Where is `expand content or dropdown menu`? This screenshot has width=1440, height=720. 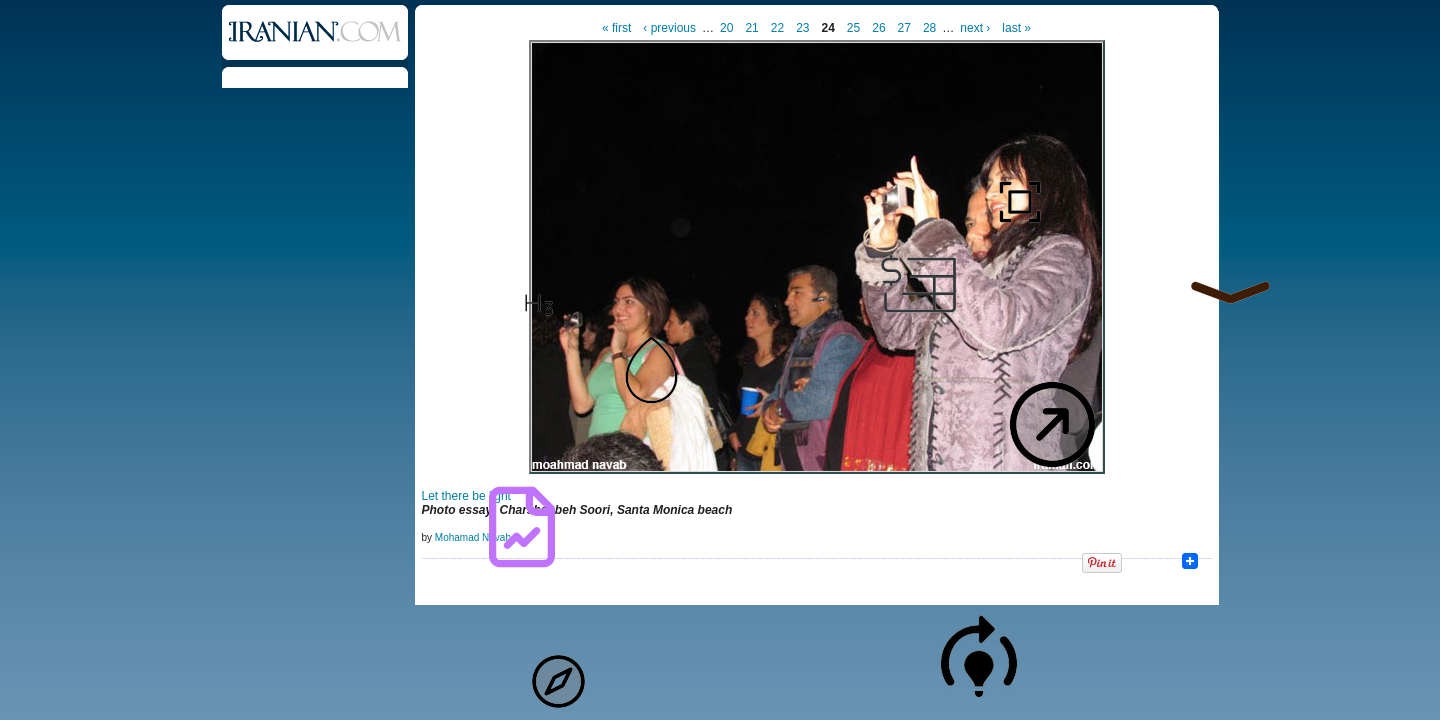
expand content or dropdown menu is located at coordinates (1230, 290).